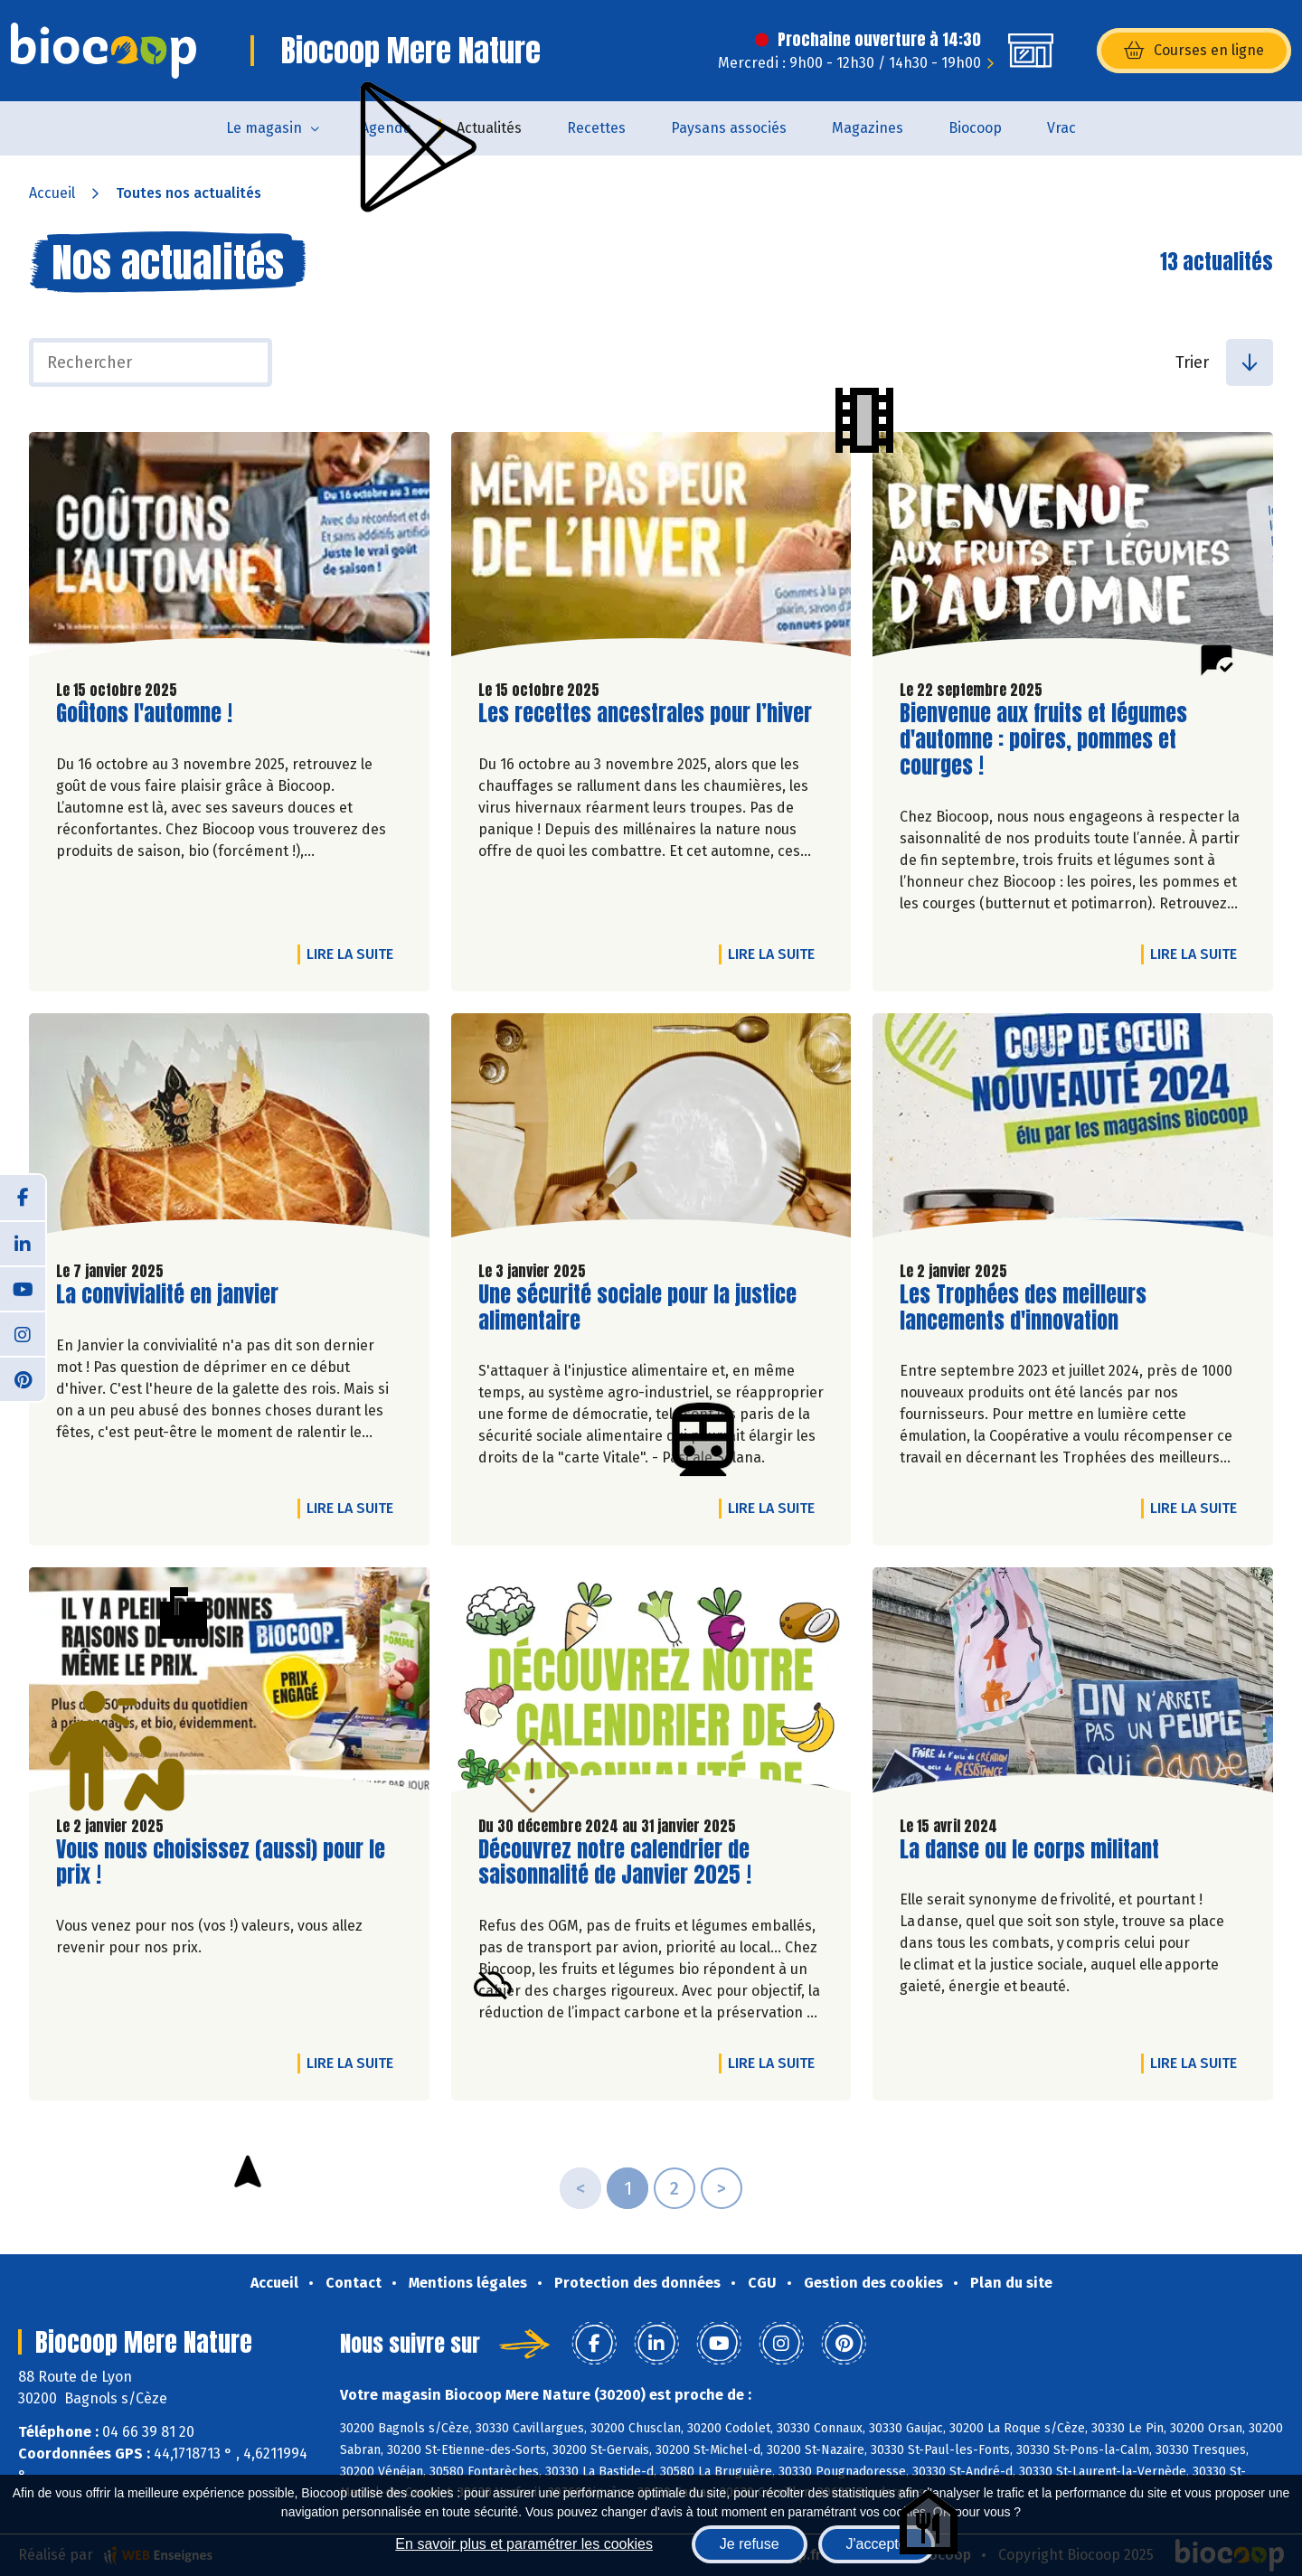 The width and height of the screenshot is (1302, 2576). I want to click on find nearby food banks or food assistance locations, so click(929, 2522).